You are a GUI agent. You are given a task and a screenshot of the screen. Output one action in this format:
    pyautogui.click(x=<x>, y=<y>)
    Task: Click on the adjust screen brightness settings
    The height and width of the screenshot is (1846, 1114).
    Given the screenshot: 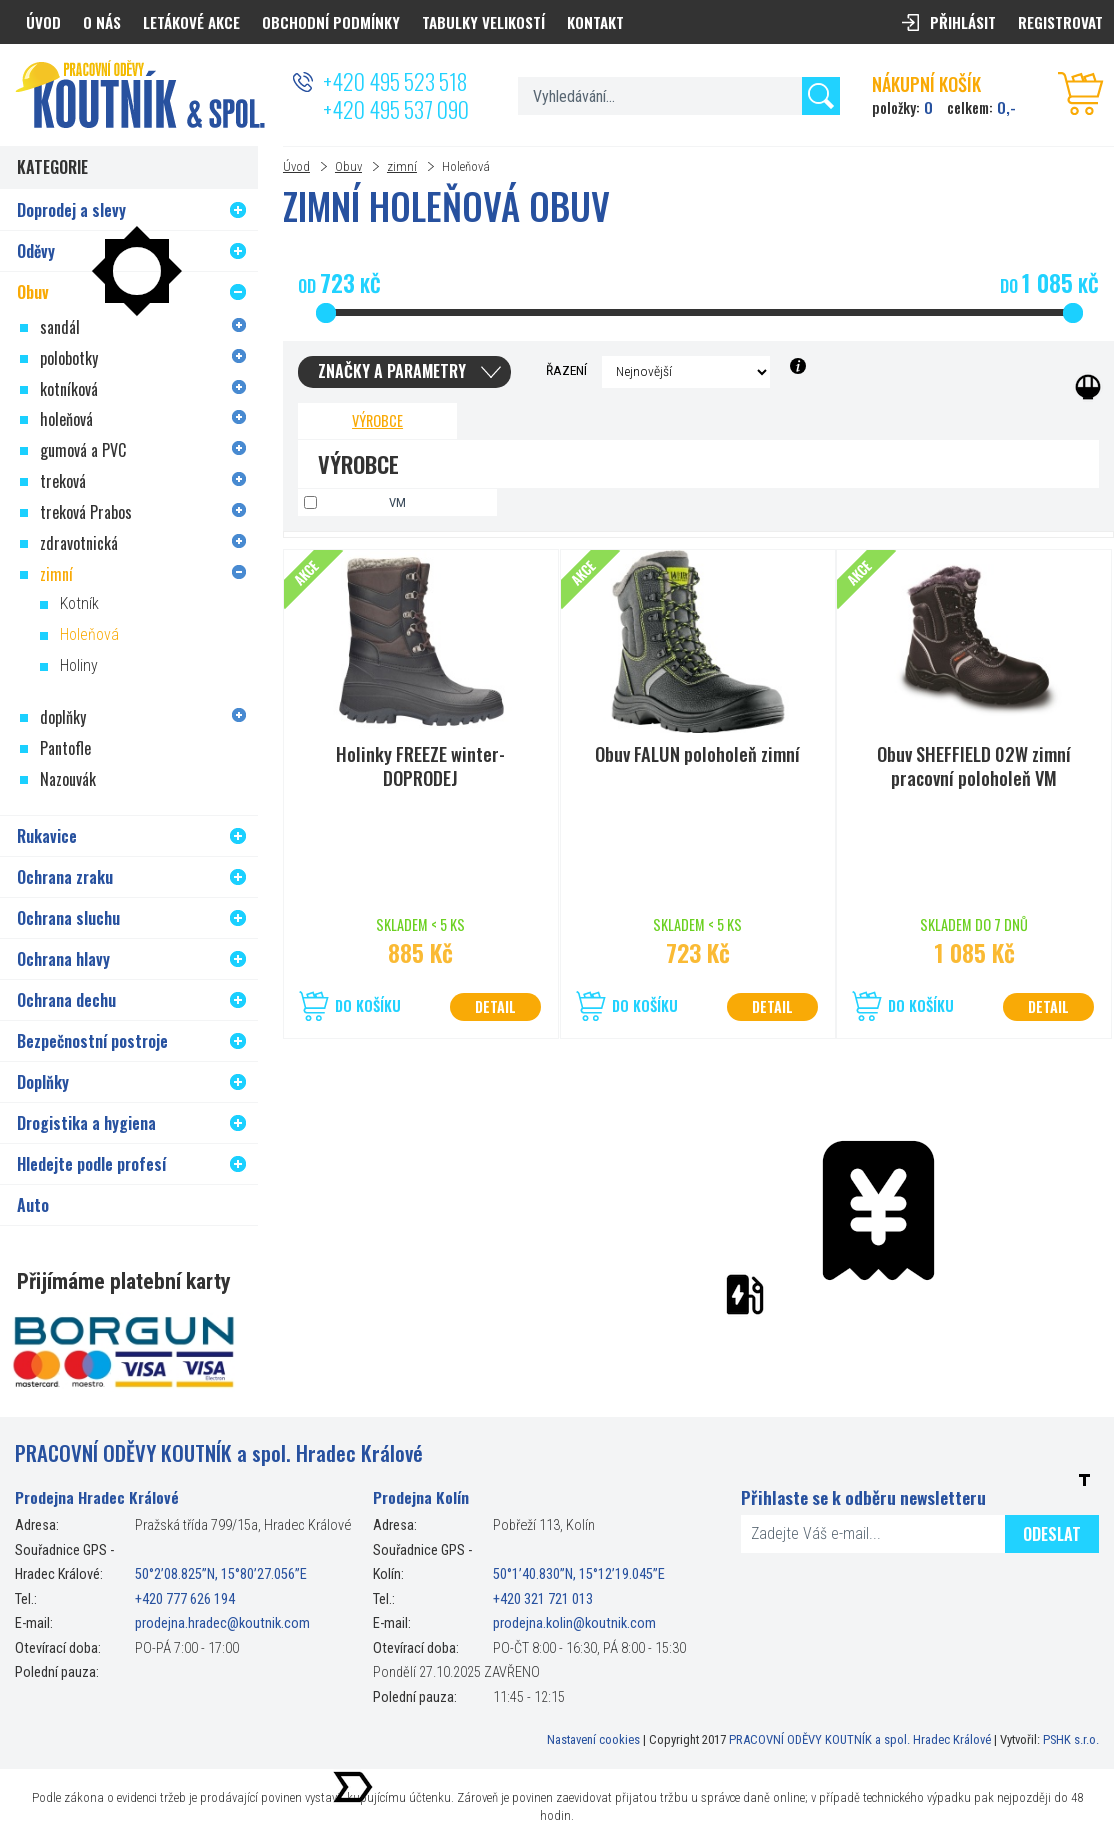 What is the action you would take?
    pyautogui.click(x=137, y=271)
    